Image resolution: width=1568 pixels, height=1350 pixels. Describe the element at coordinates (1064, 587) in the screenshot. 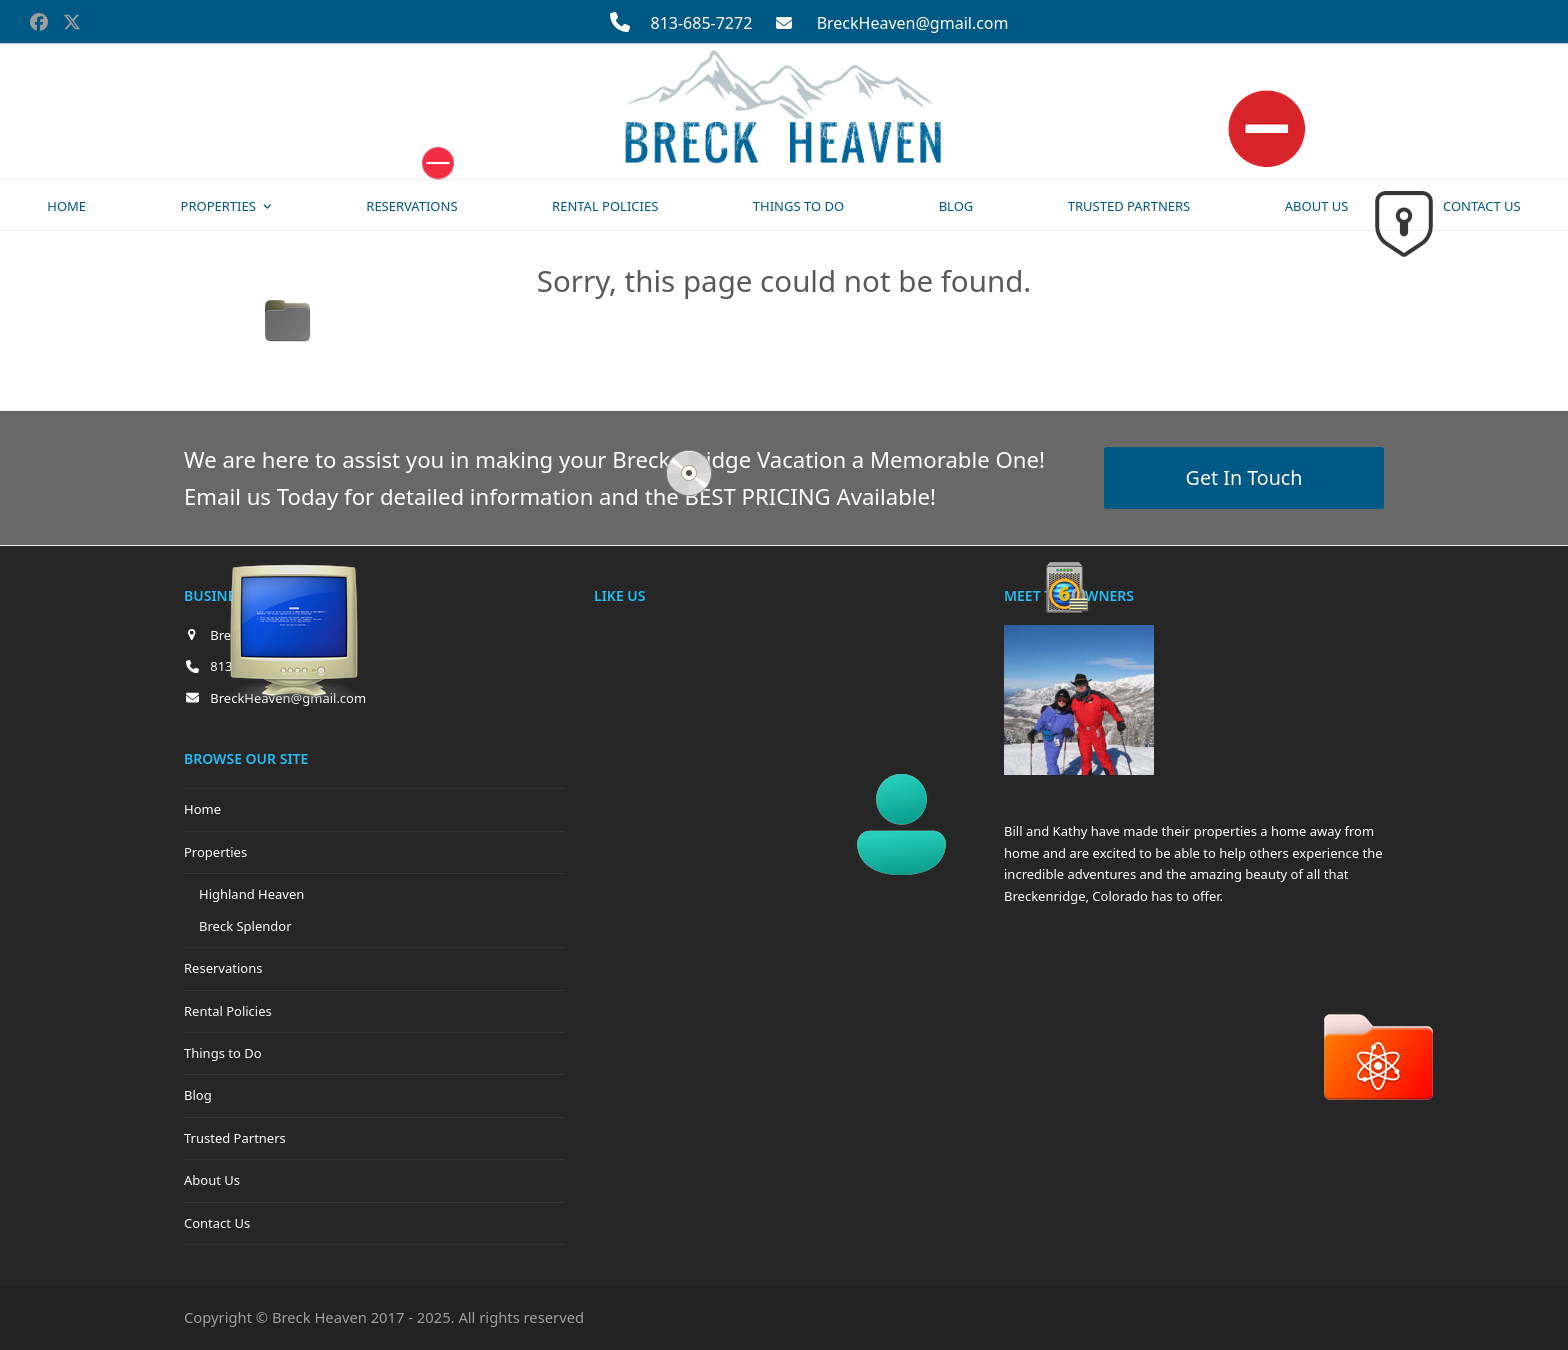

I see `indicates a locked RAID 6 storage array` at that location.